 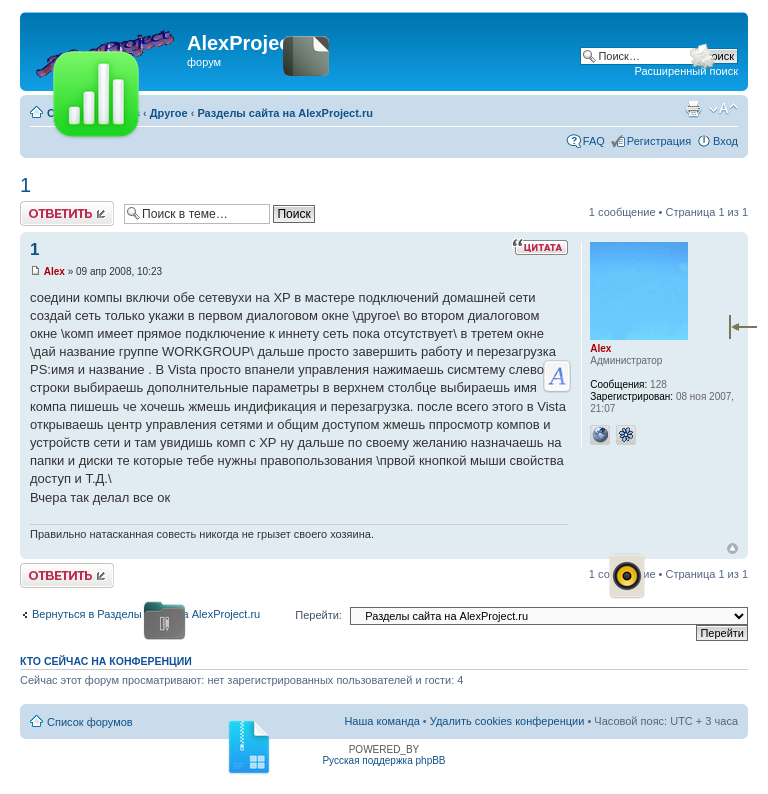 What do you see at coordinates (306, 55) in the screenshot?
I see `change desktop wallpaper settings` at bounding box center [306, 55].